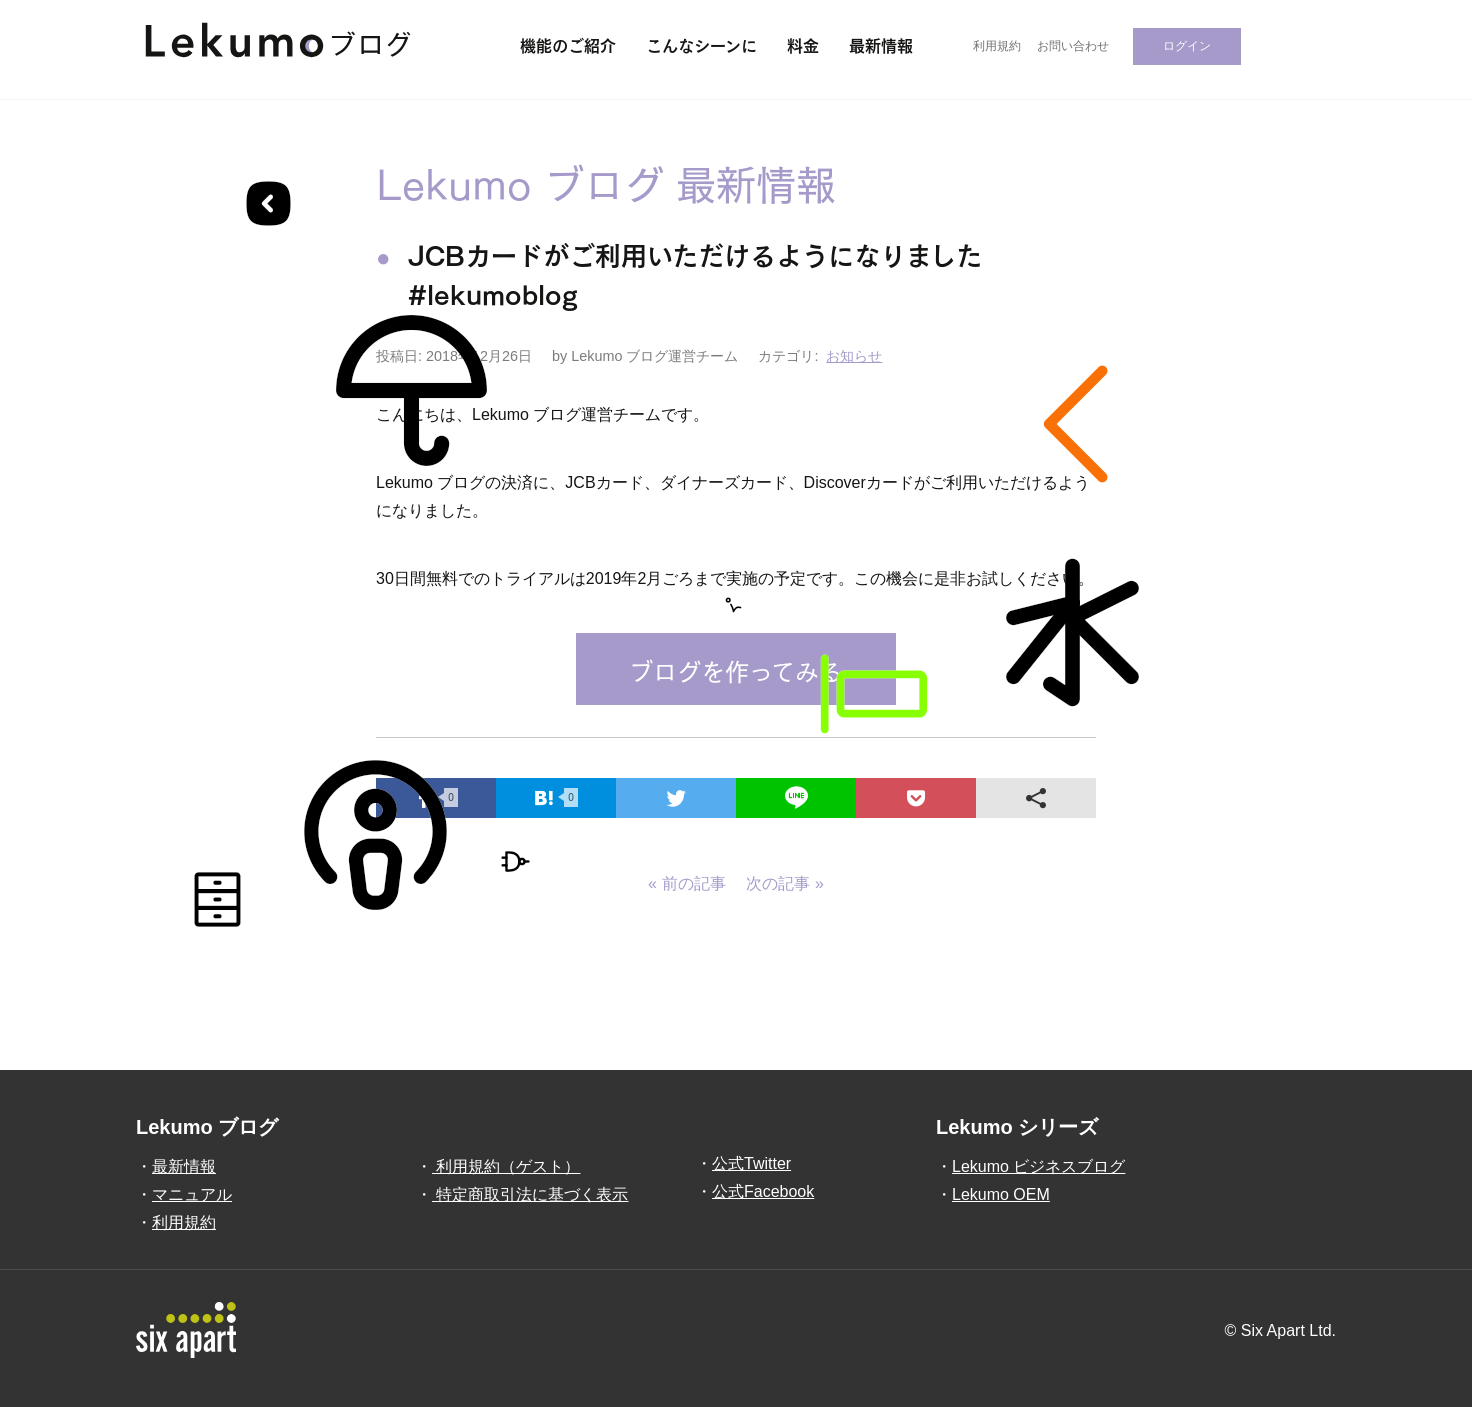 This screenshot has width=1472, height=1407. I want to click on undo or go back to previous state, so click(733, 604).